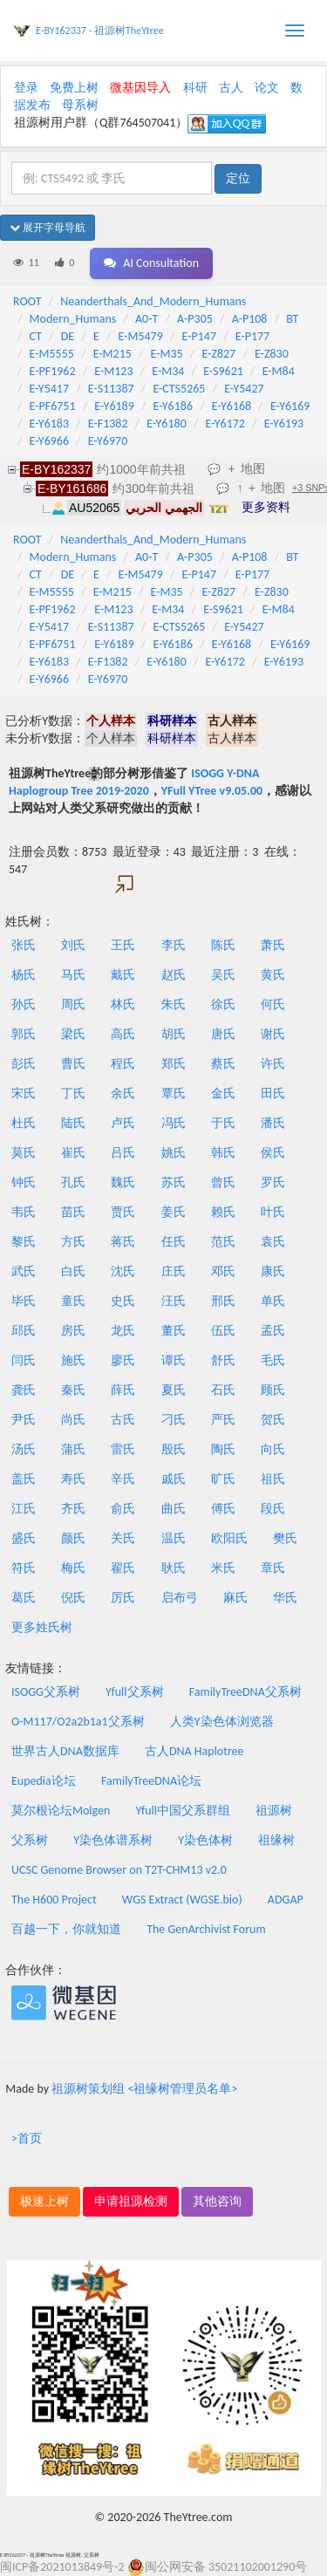 The height and width of the screenshot is (2576, 327). What do you see at coordinates (124, 884) in the screenshot?
I see `open content in a new window` at bounding box center [124, 884].